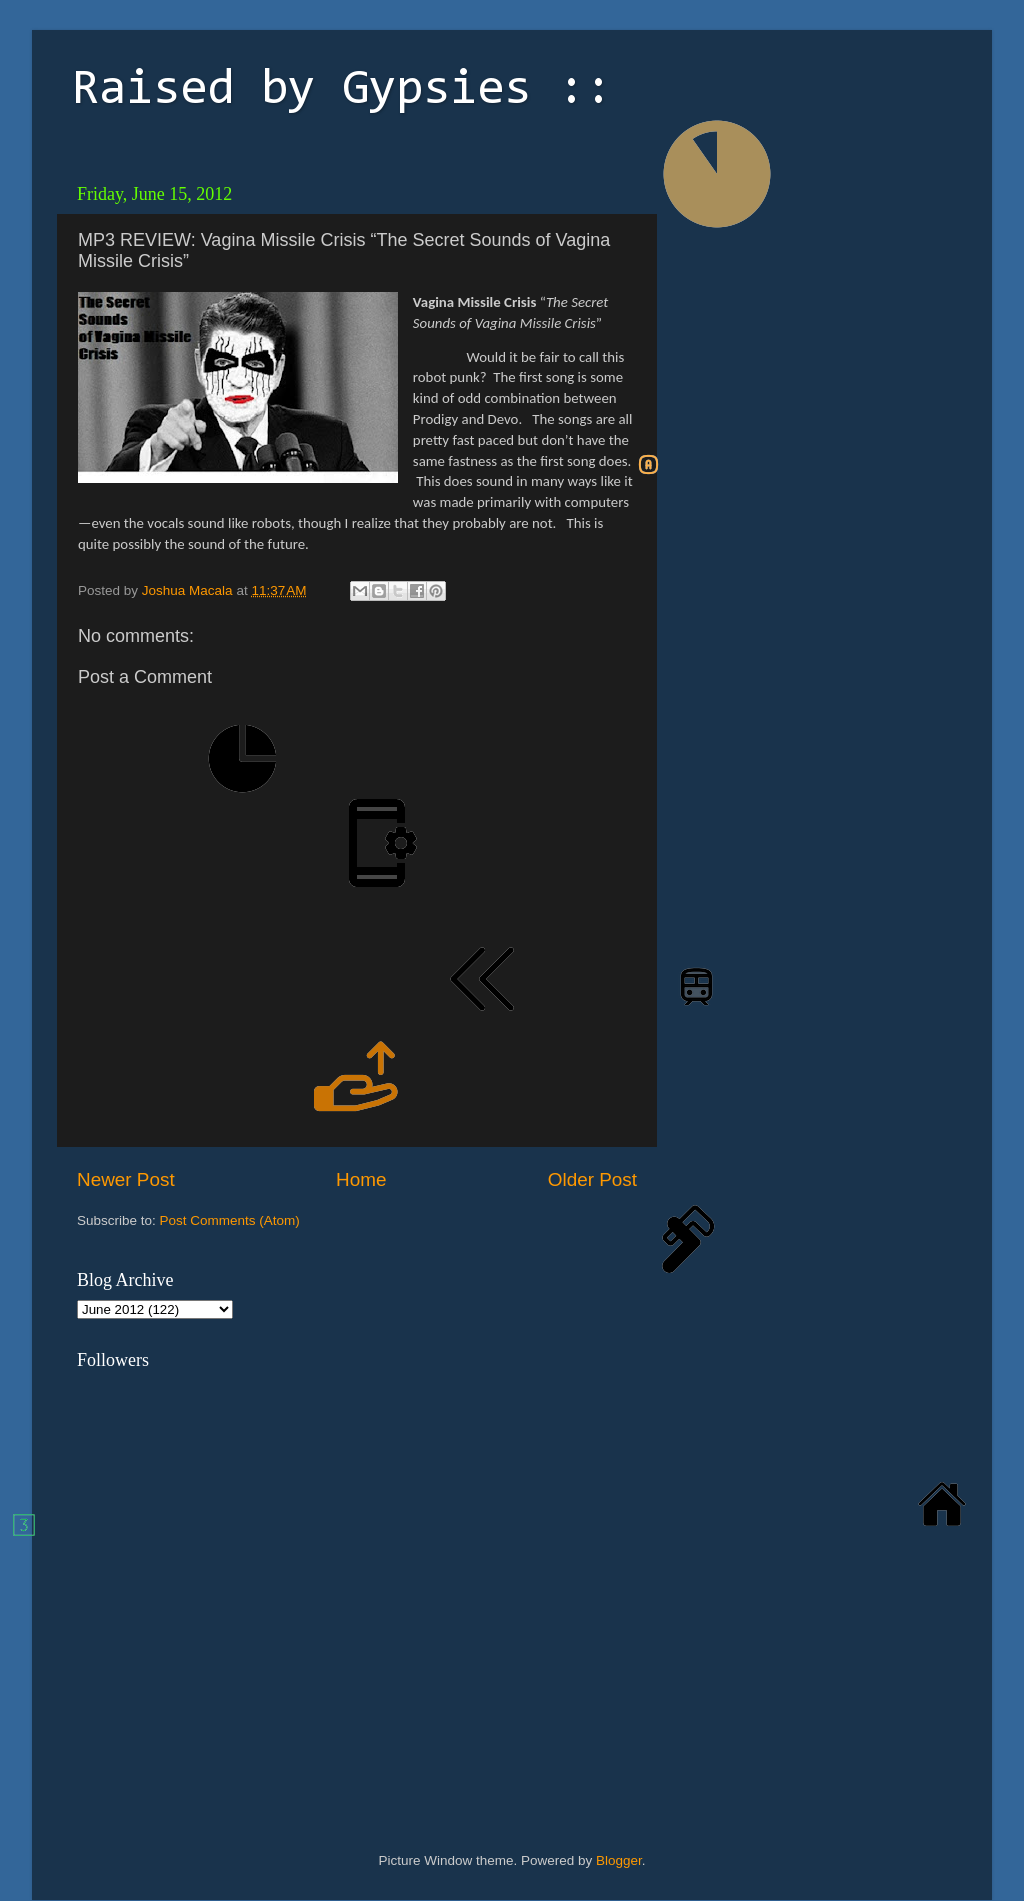  Describe the element at coordinates (648, 464) in the screenshot. I see `select font style or text option A` at that location.